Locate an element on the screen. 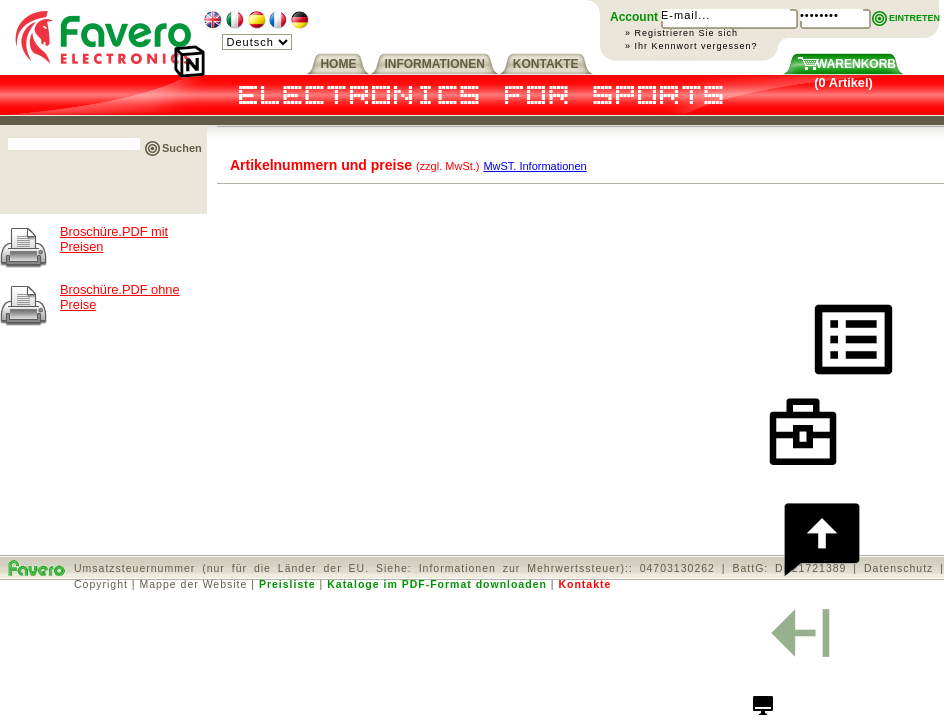 This screenshot has height=720, width=944. expand panel to the left is located at coordinates (802, 633).